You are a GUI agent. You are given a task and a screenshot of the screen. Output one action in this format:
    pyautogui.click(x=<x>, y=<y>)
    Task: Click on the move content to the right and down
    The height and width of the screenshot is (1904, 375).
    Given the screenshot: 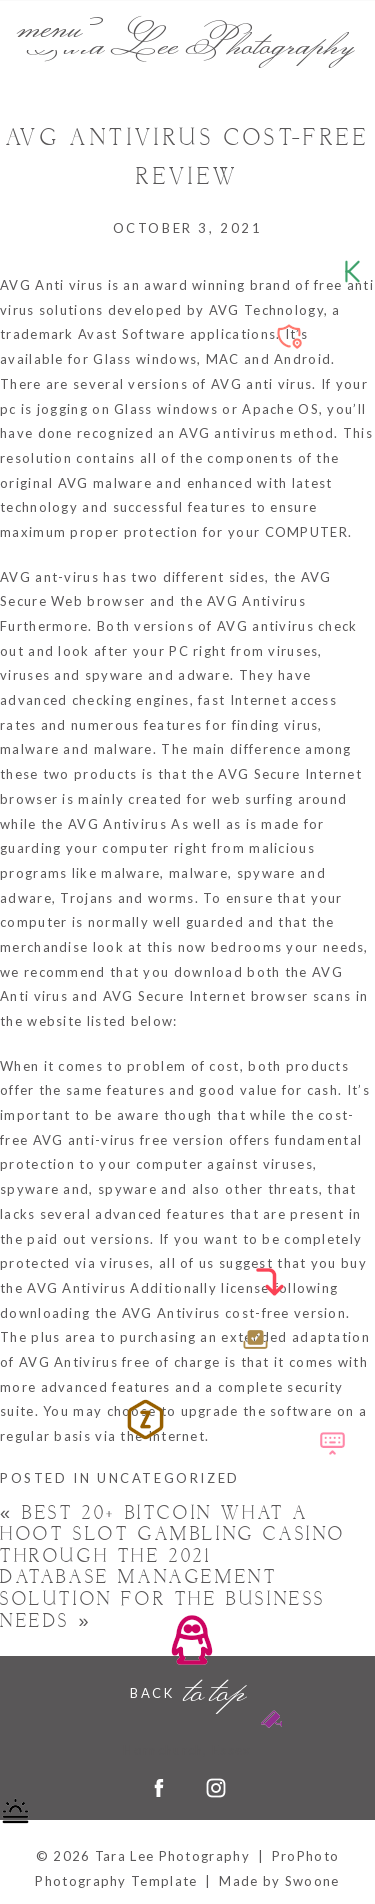 What is the action you would take?
    pyautogui.click(x=269, y=1281)
    